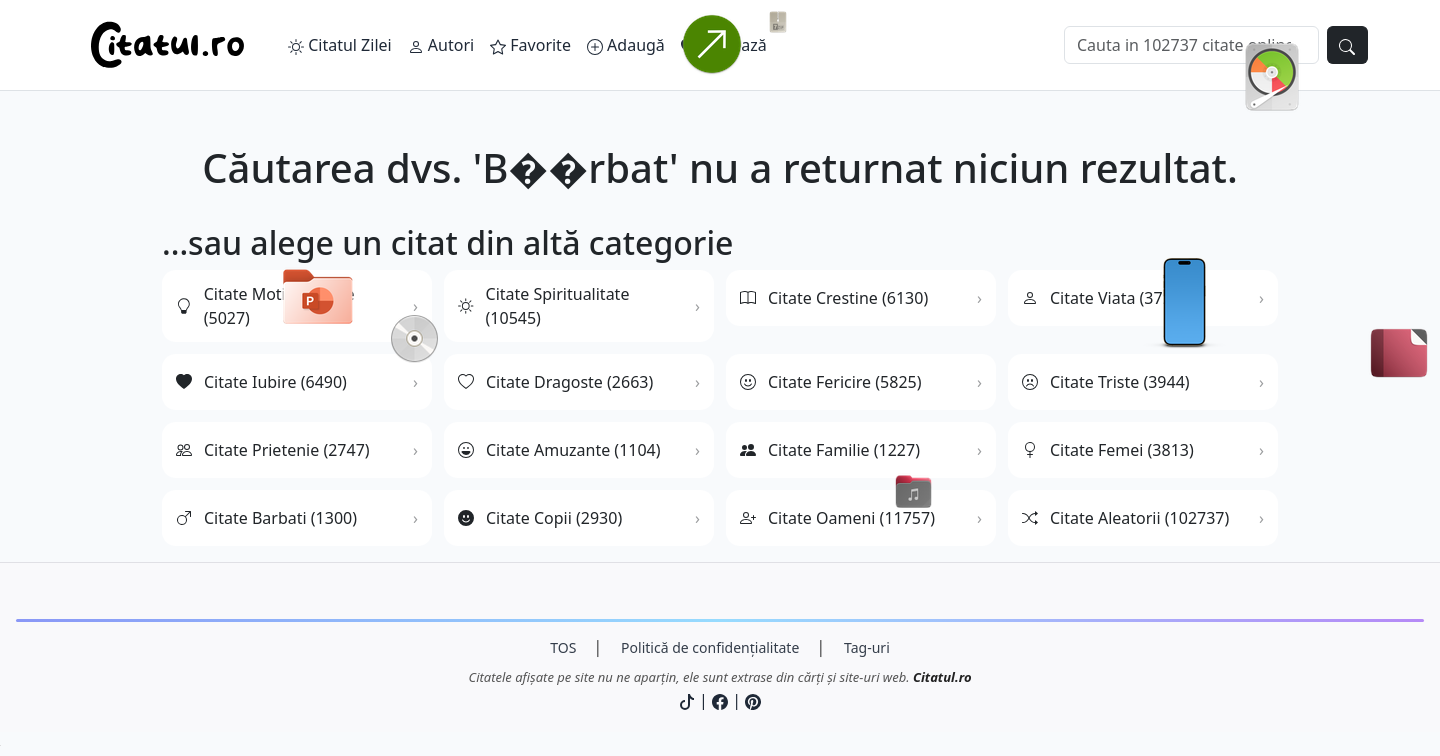  Describe the element at coordinates (1272, 77) in the screenshot. I see `open gparted disk partition manager` at that location.